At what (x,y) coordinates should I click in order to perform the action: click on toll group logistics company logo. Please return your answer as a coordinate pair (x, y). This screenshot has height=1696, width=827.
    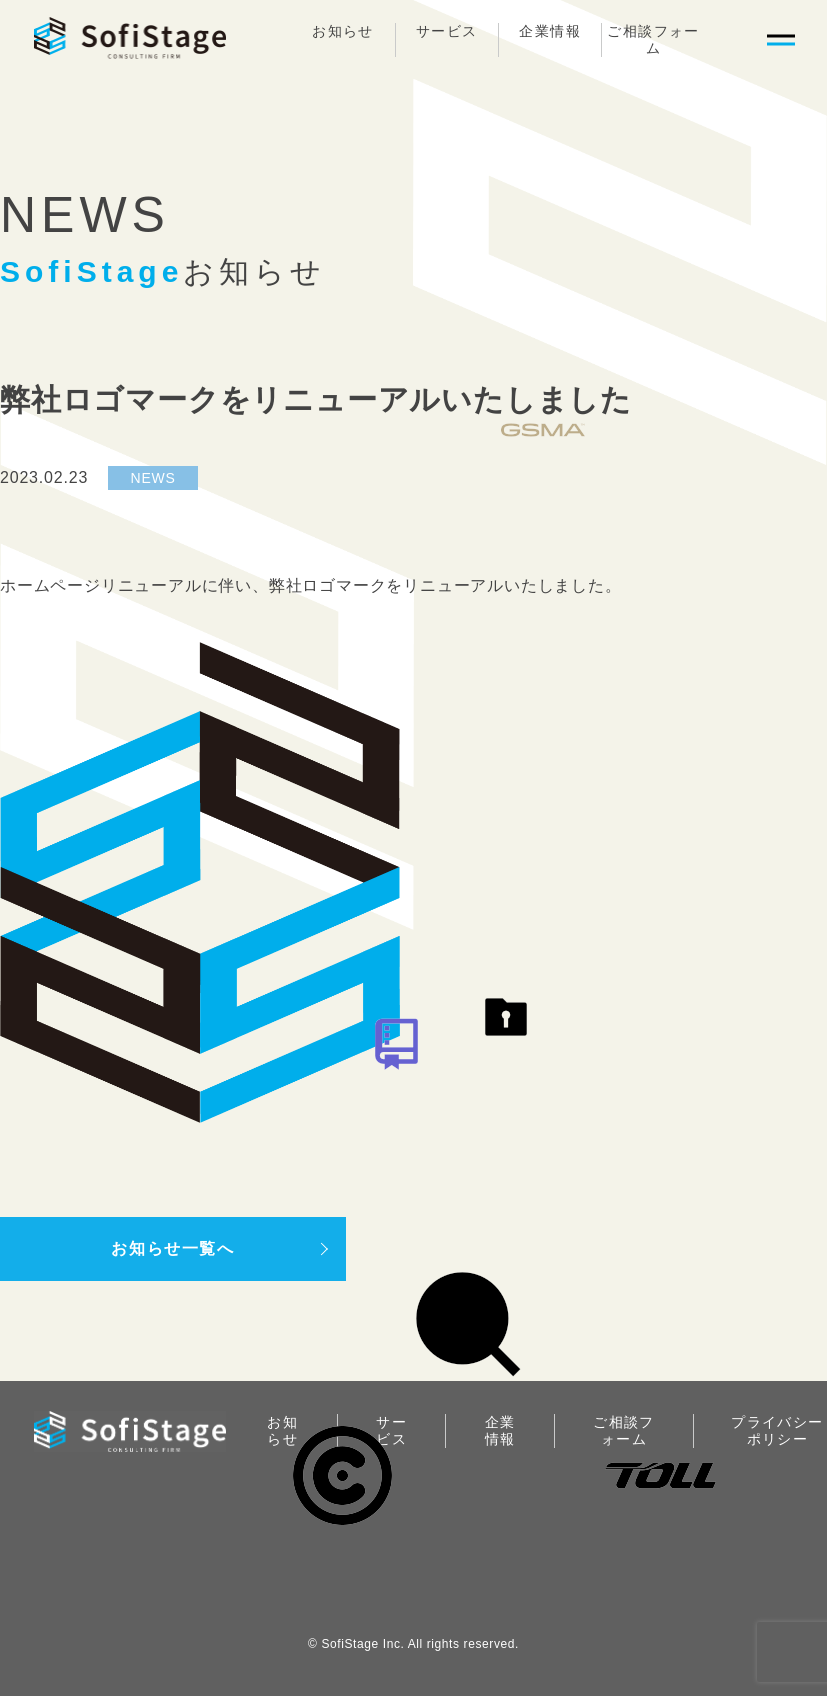
    Looking at the image, I should click on (660, 1475).